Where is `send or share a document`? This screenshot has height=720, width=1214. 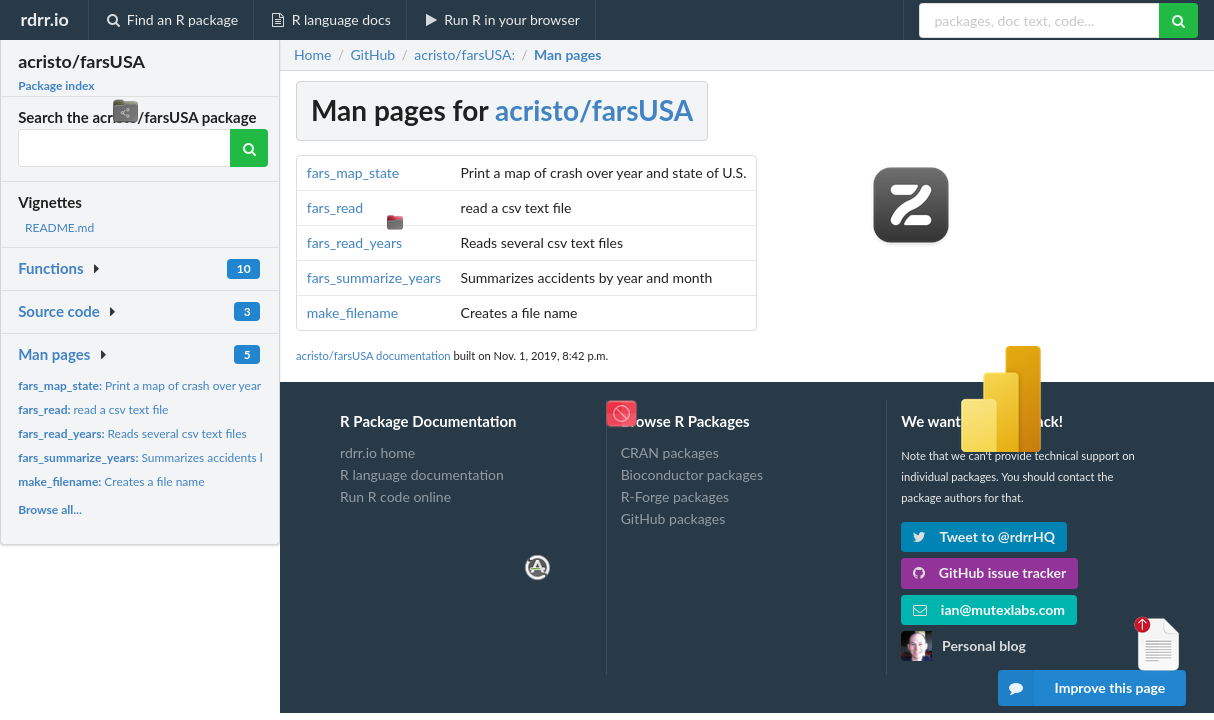 send or share a document is located at coordinates (1158, 644).